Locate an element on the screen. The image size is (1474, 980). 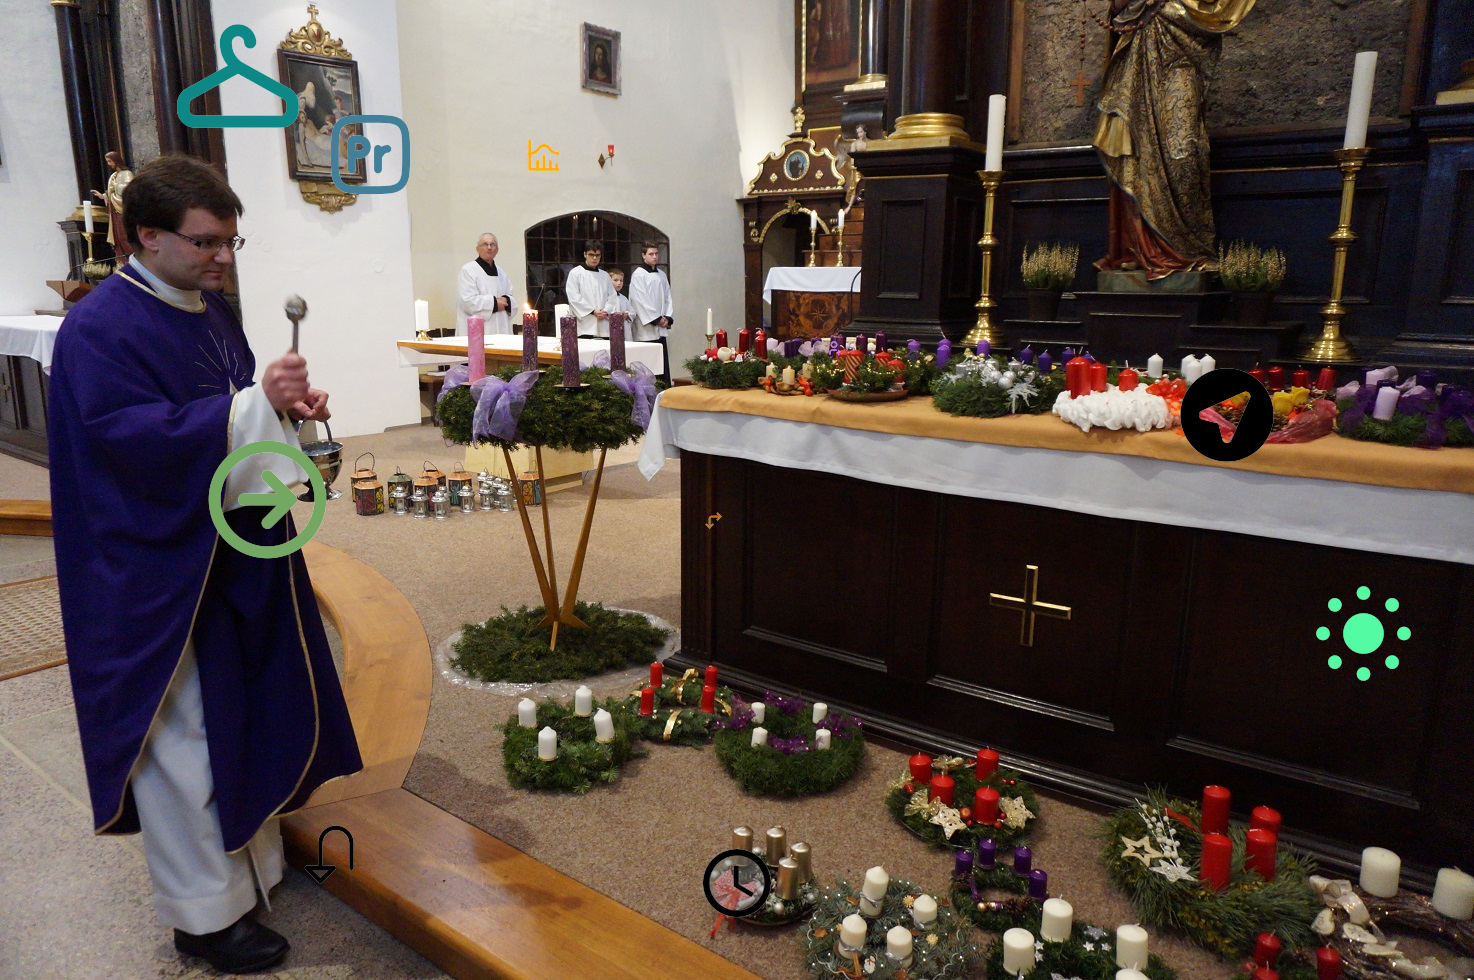
decrease screen brightness is located at coordinates (1363, 633).